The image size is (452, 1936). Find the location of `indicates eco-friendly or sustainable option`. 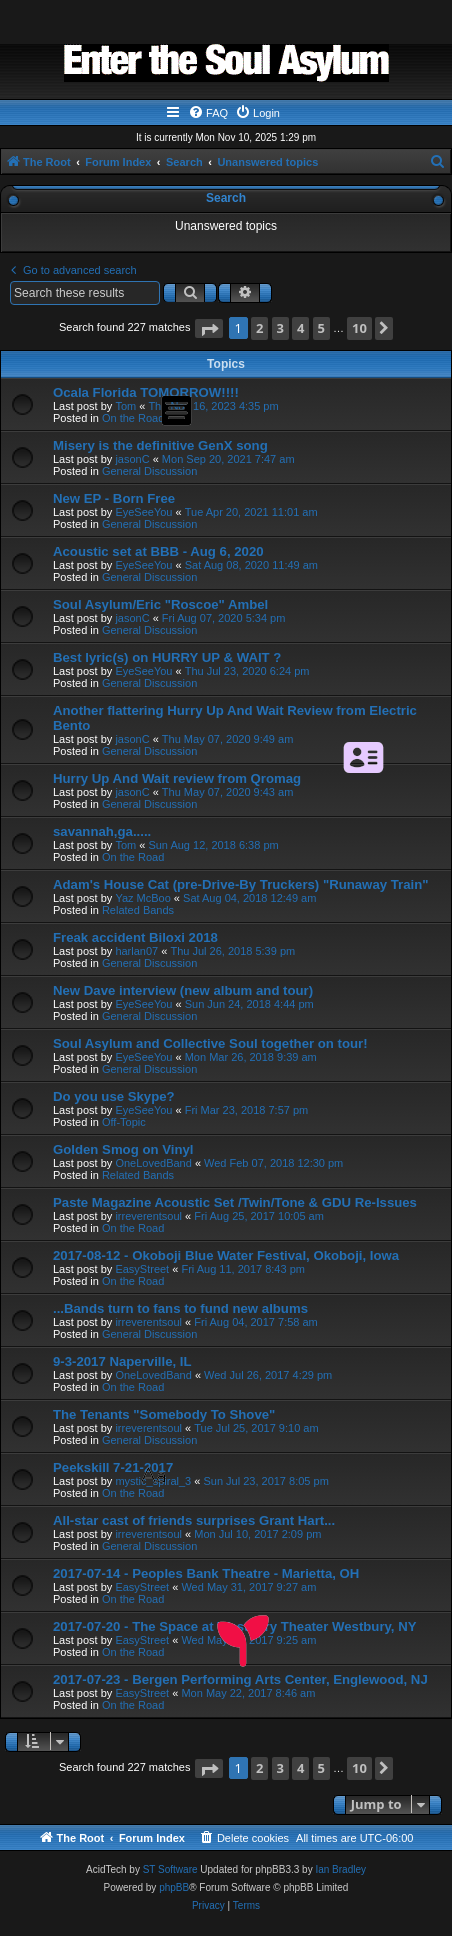

indicates eco-friendly or sustainable option is located at coordinates (243, 1641).